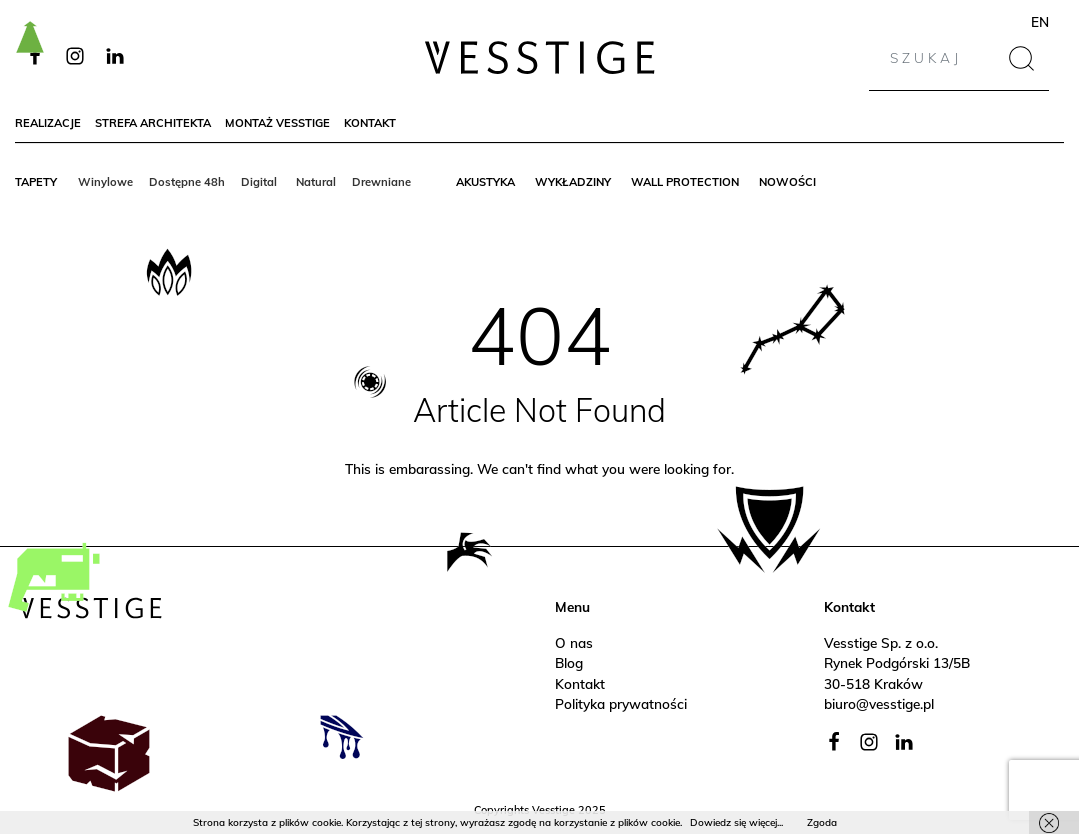 The image size is (1079, 834). What do you see at coordinates (792, 329) in the screenshot?
I see `view ursa major constellation` at bounding box center [792, 329].